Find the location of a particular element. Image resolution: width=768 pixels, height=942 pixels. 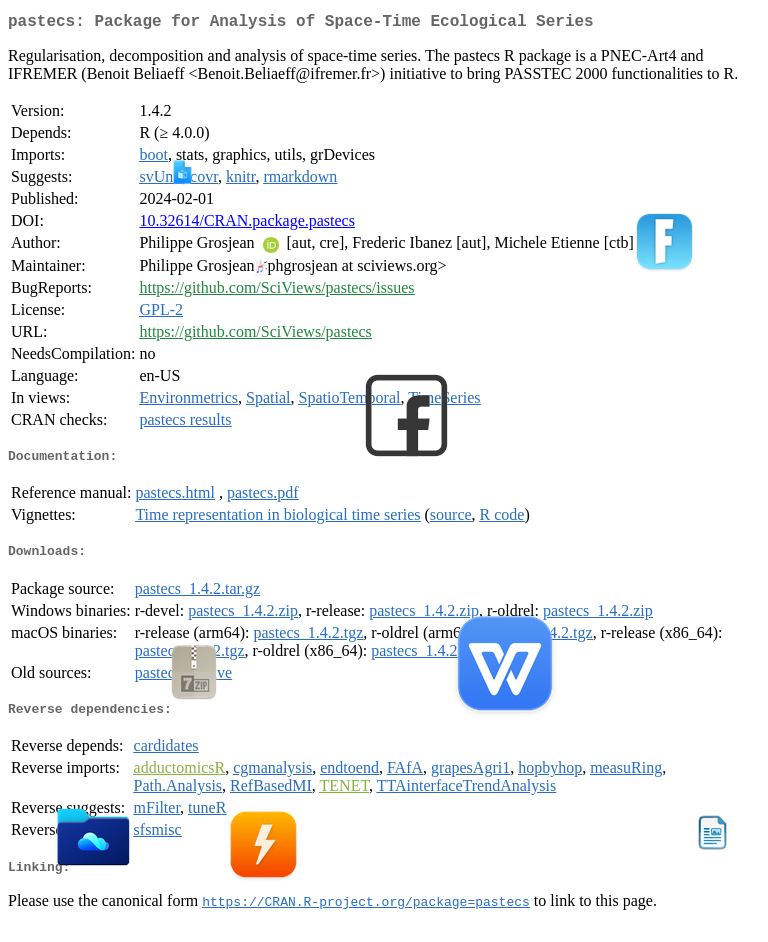

connect your Facebook account is located at coordinates (406, 415).